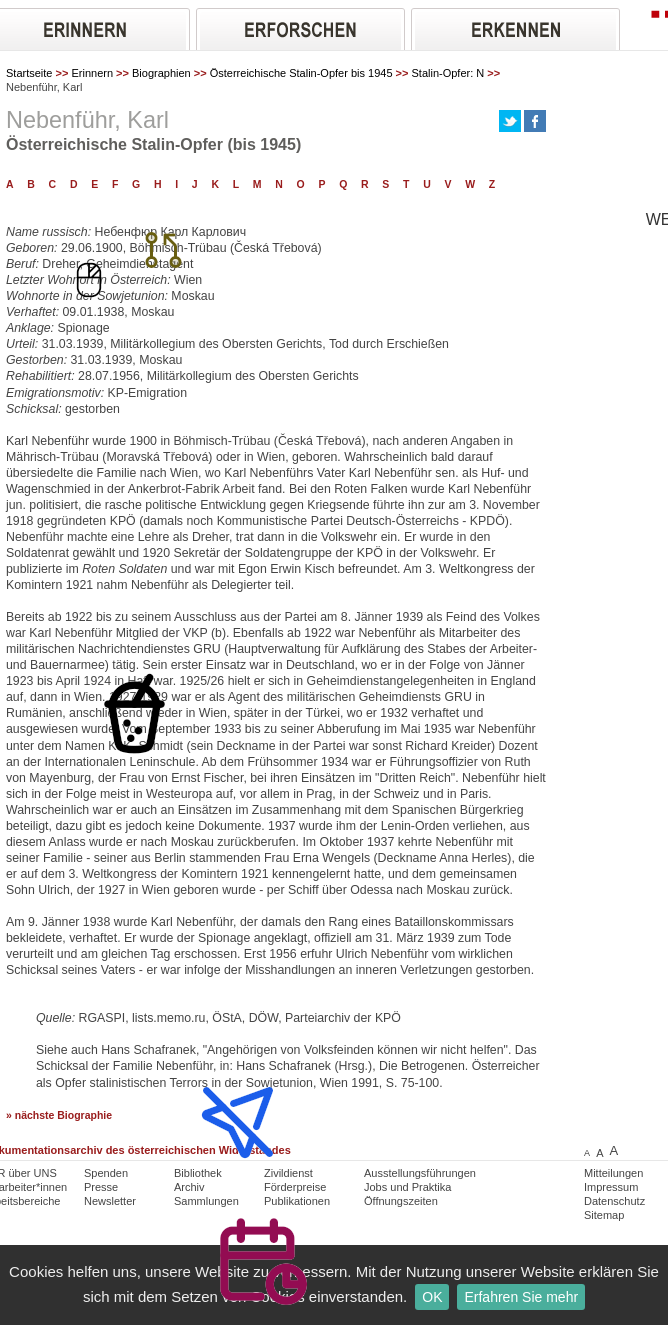  What do you see at coordinates (134, 715) in the screenshot?
I see `order bubble tea or boba drinks` at bounding box center [134, 715].